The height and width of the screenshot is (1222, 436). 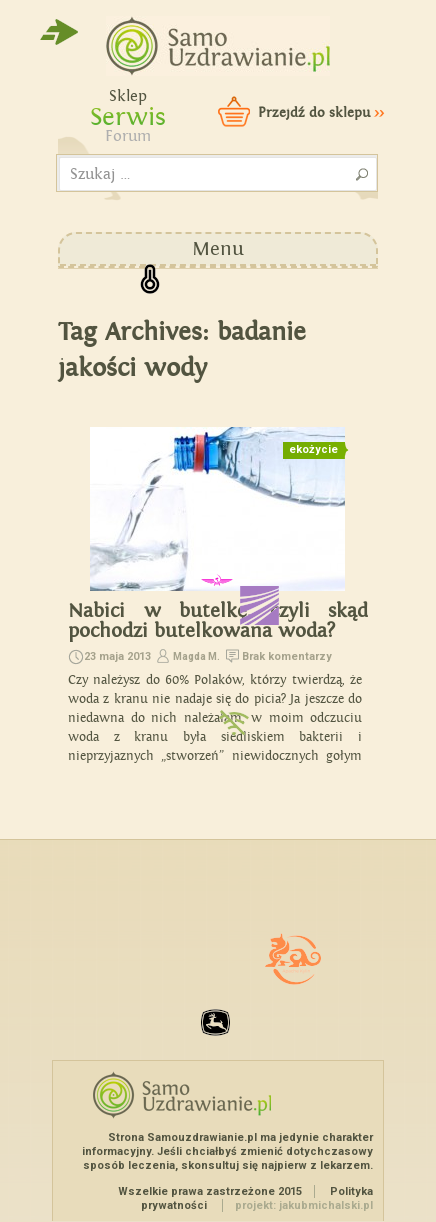 What do you see at coordinates (259, 605) in the screenshot?
I see `Fraunhofer-Gesellschaft organization logo` at bounding box center [259, 605].